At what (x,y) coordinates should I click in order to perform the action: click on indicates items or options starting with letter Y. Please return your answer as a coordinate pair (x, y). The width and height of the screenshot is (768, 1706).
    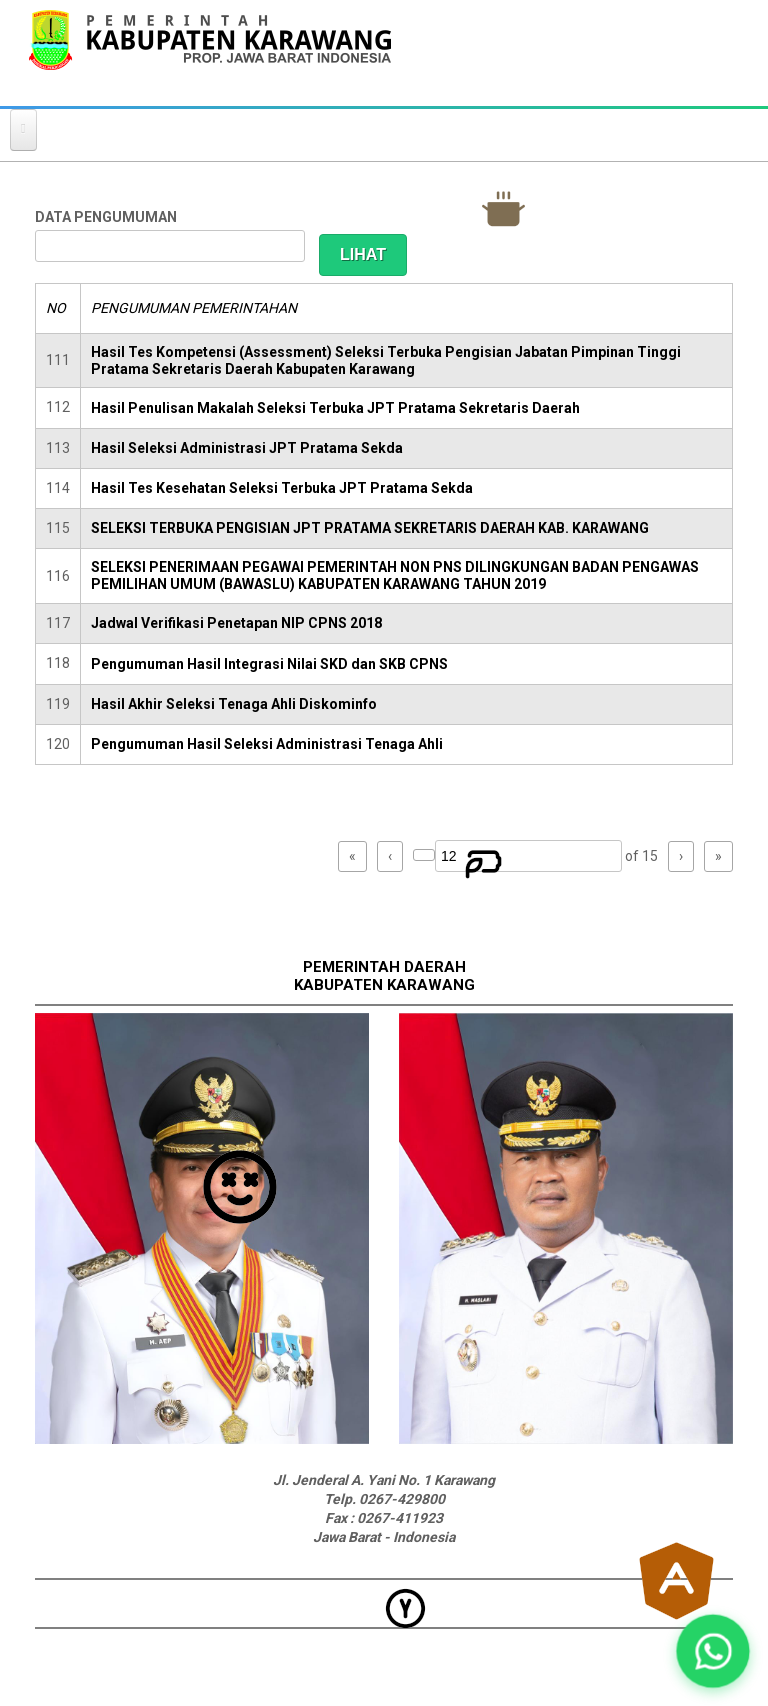
    Looking at the image, I should click on (405, 1608).